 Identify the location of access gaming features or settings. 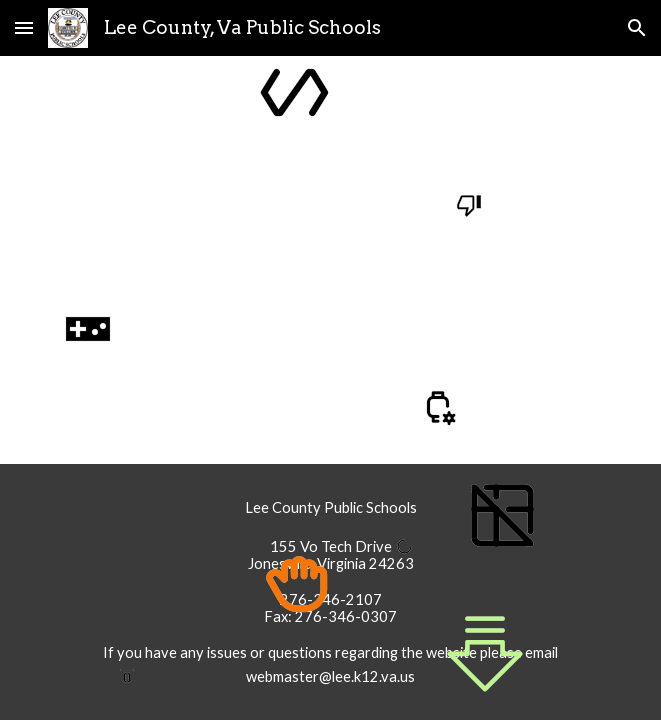
(88, 329).